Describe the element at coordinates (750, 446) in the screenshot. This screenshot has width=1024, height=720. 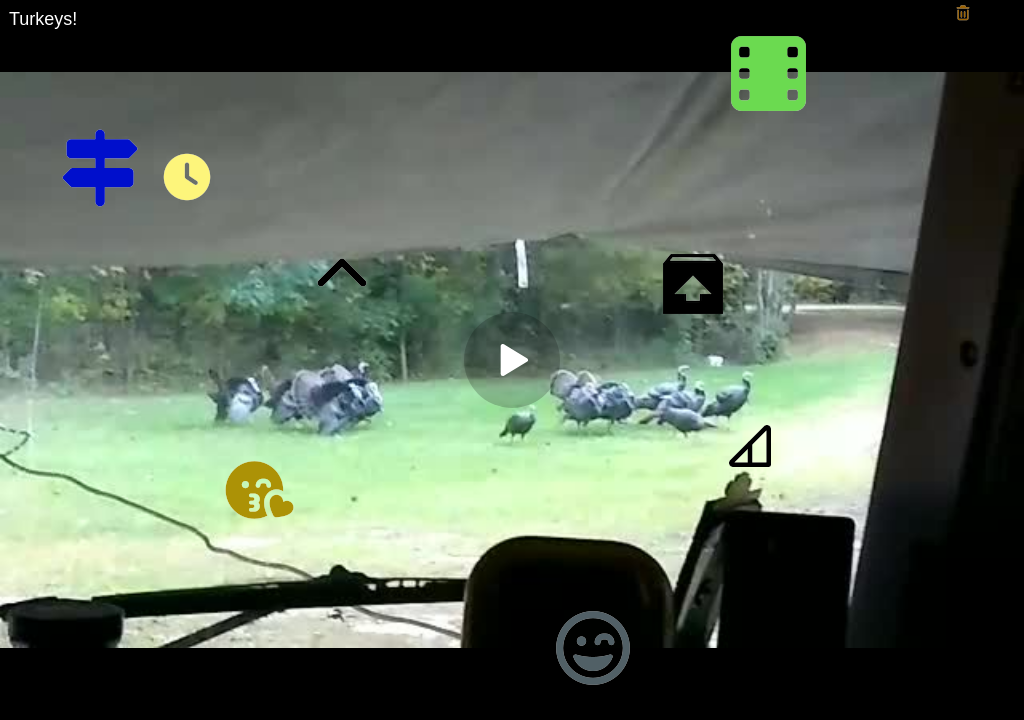
I see `indicates moderate cellular signal strength` at that location.